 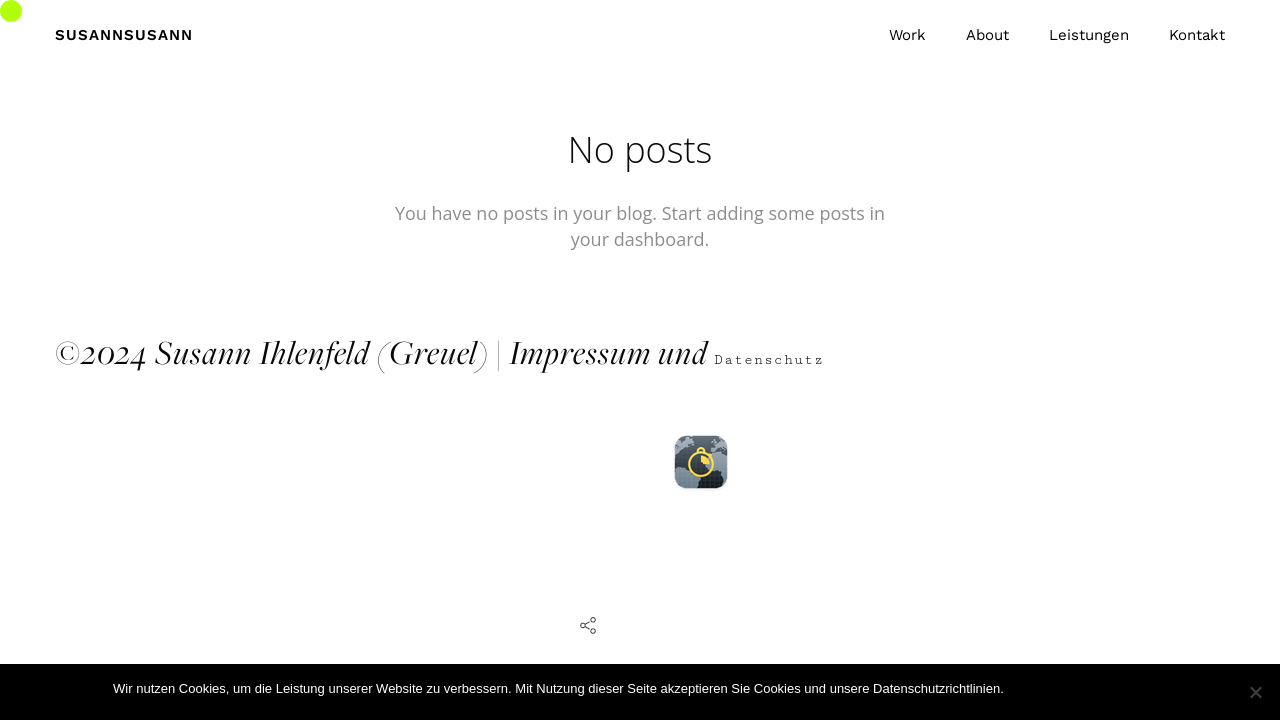 I want to click on manage browser cookie settings, so click(x=701, y=462).